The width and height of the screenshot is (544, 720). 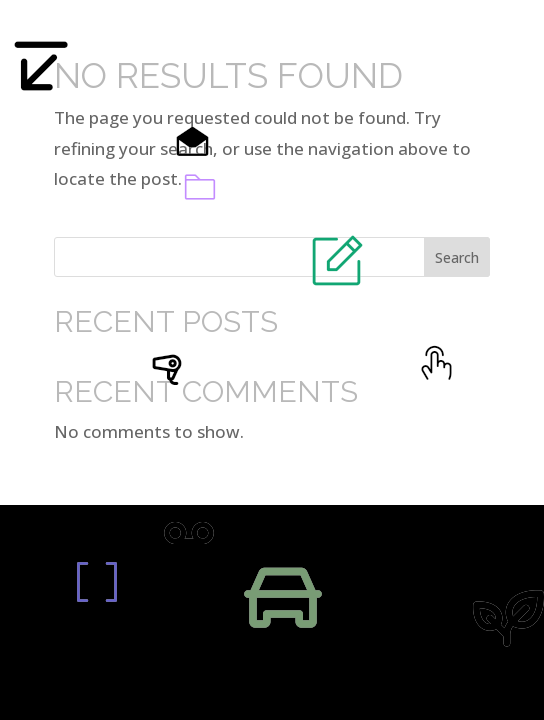 What do you see at coordinates (200, 187) in the screenshot?
I see `open folder to view files` at bounding box center [200, 187].